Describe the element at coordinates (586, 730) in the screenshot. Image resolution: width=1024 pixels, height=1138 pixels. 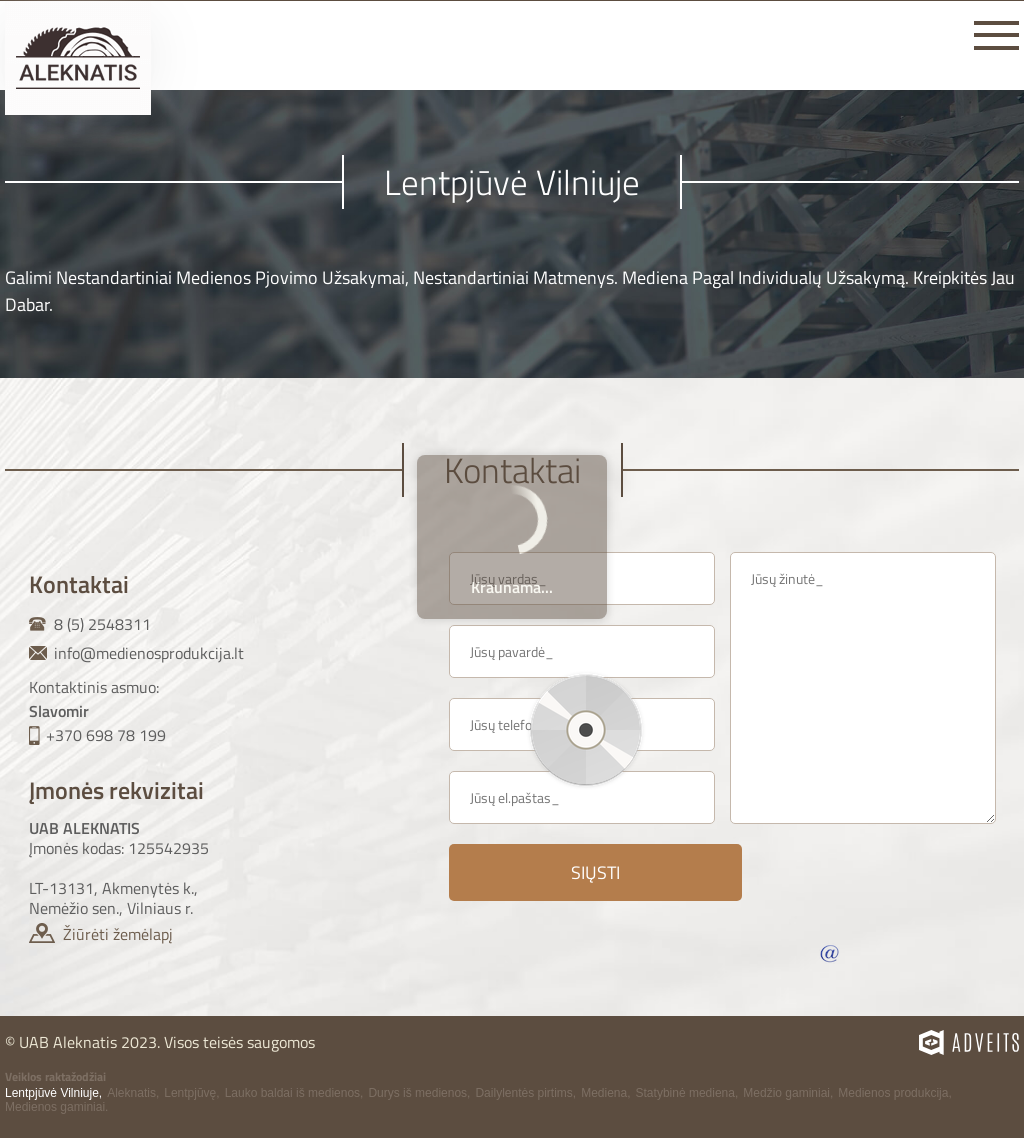
I see `access DVD-R disc drive` at that location.